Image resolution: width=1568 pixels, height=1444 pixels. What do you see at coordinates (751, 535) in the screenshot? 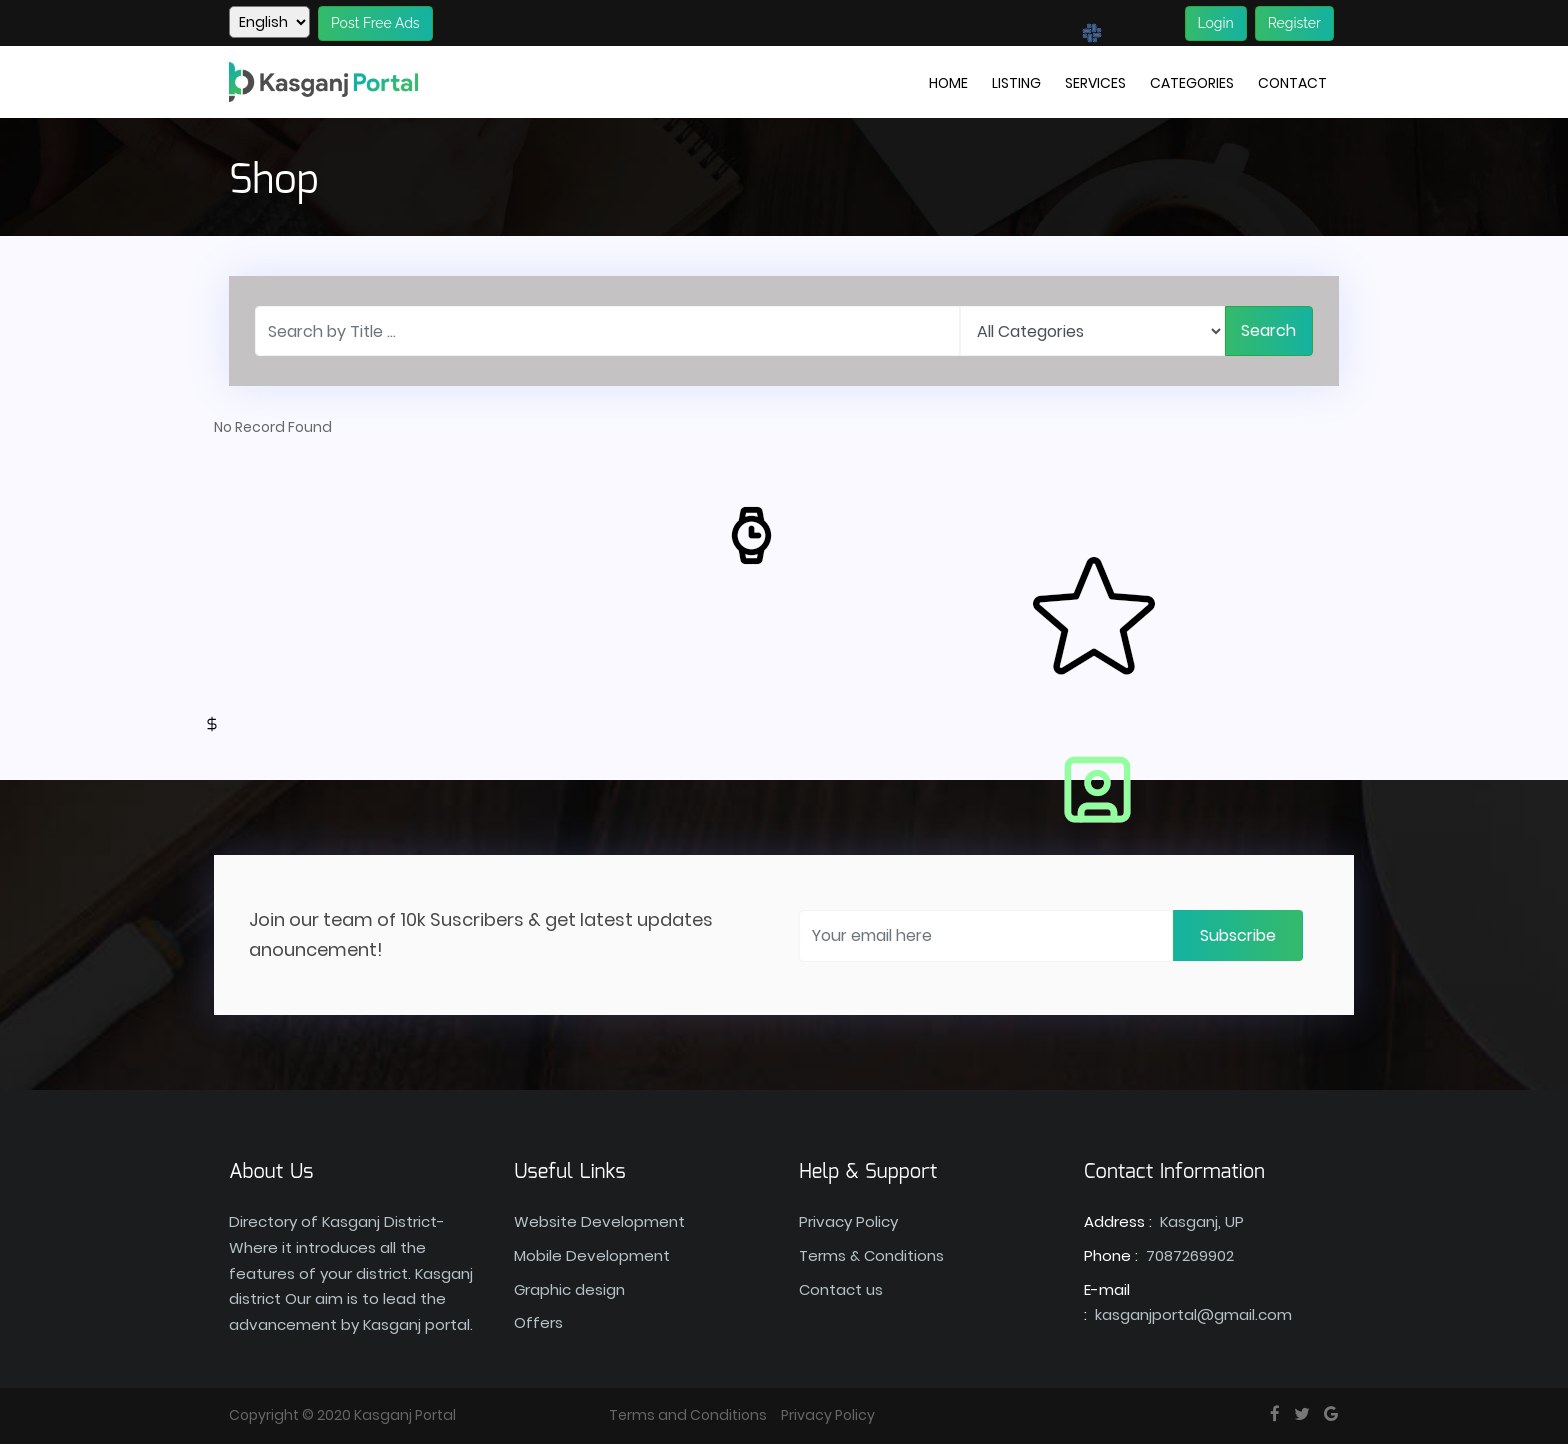
I see `view smartwatch or wearable device settings` at bounding box center [751, 535].